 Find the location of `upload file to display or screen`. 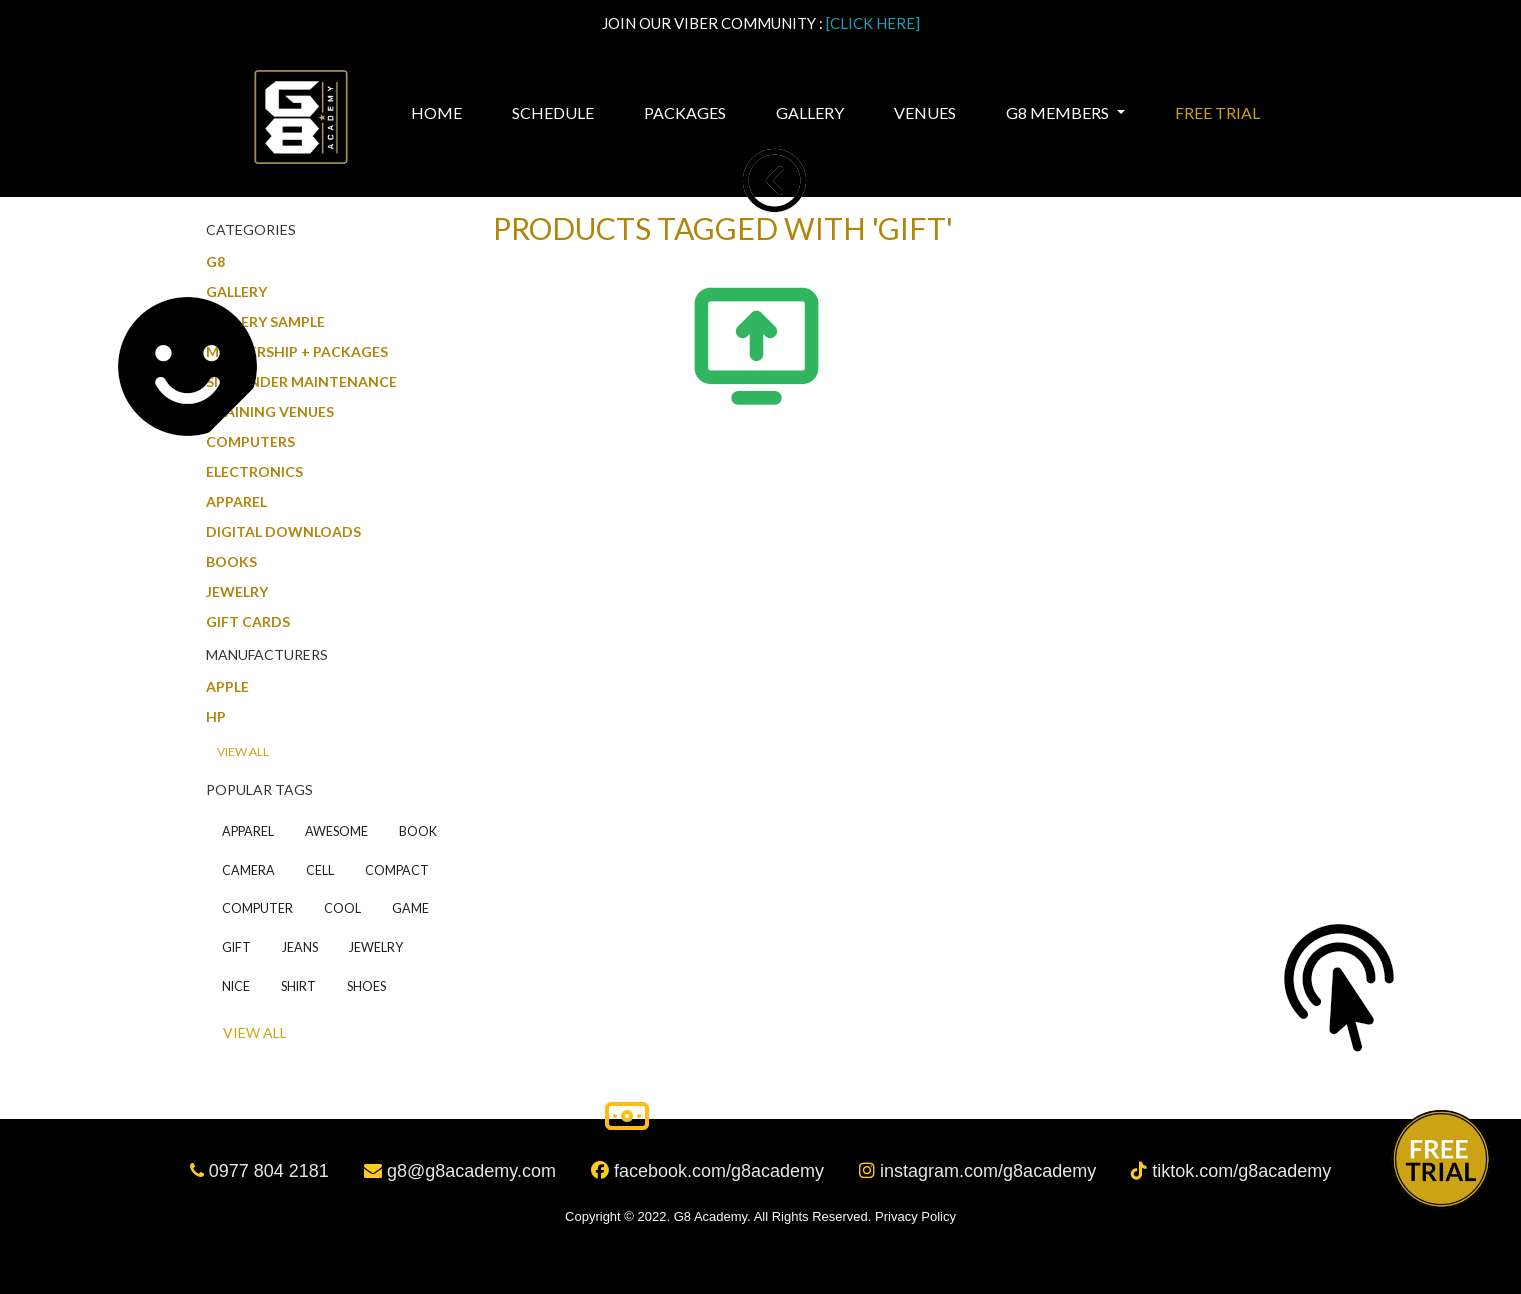

upload file to display or screen is located at coordinates (756, 340).